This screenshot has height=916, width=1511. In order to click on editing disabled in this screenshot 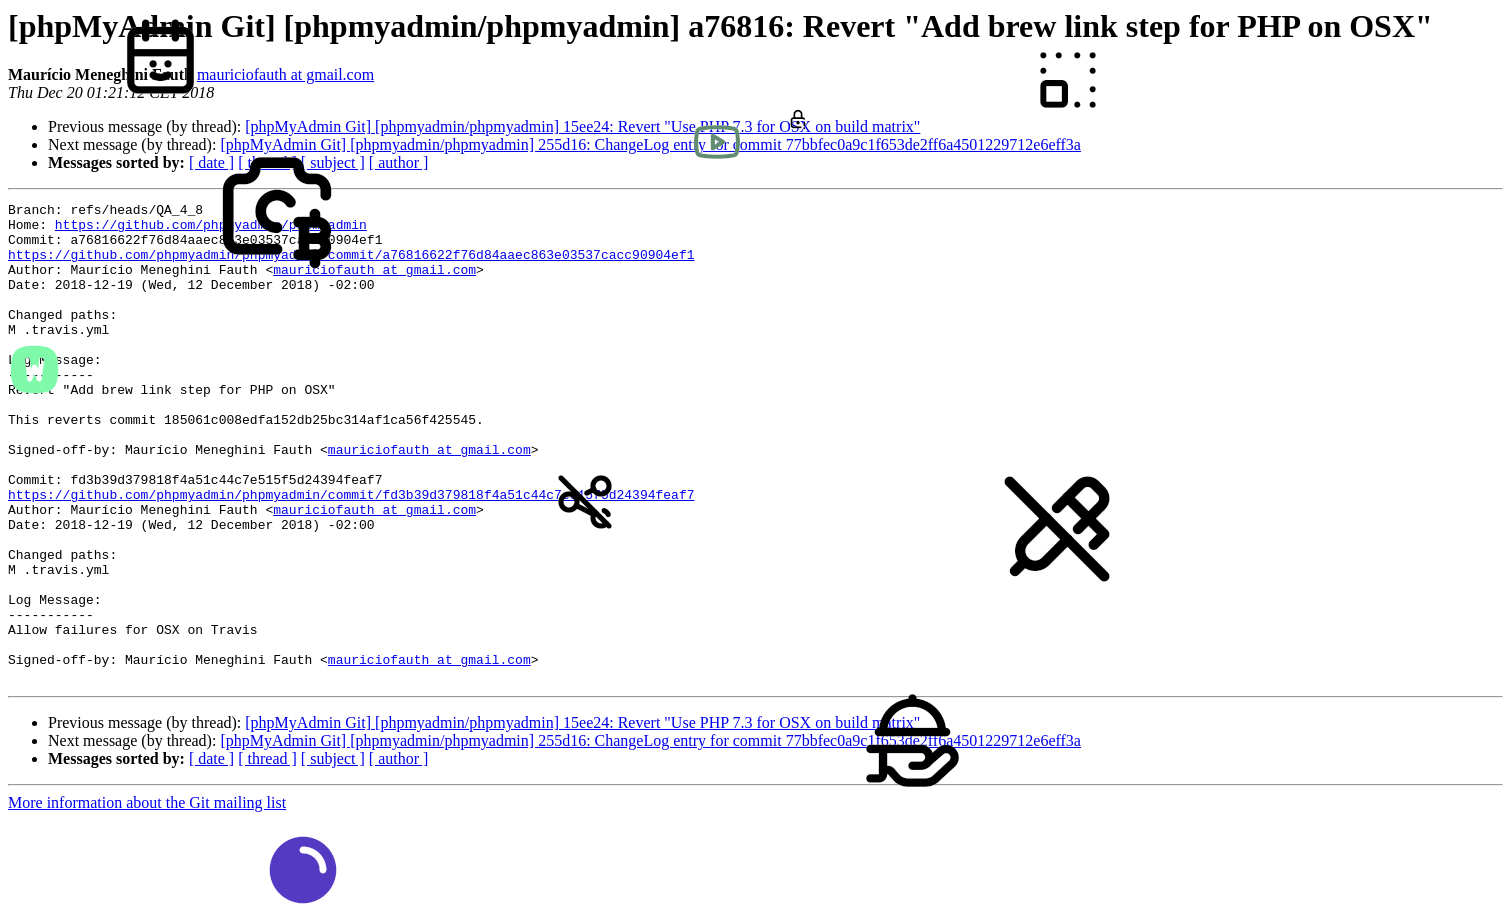, I will do `click(1057, 529)`.